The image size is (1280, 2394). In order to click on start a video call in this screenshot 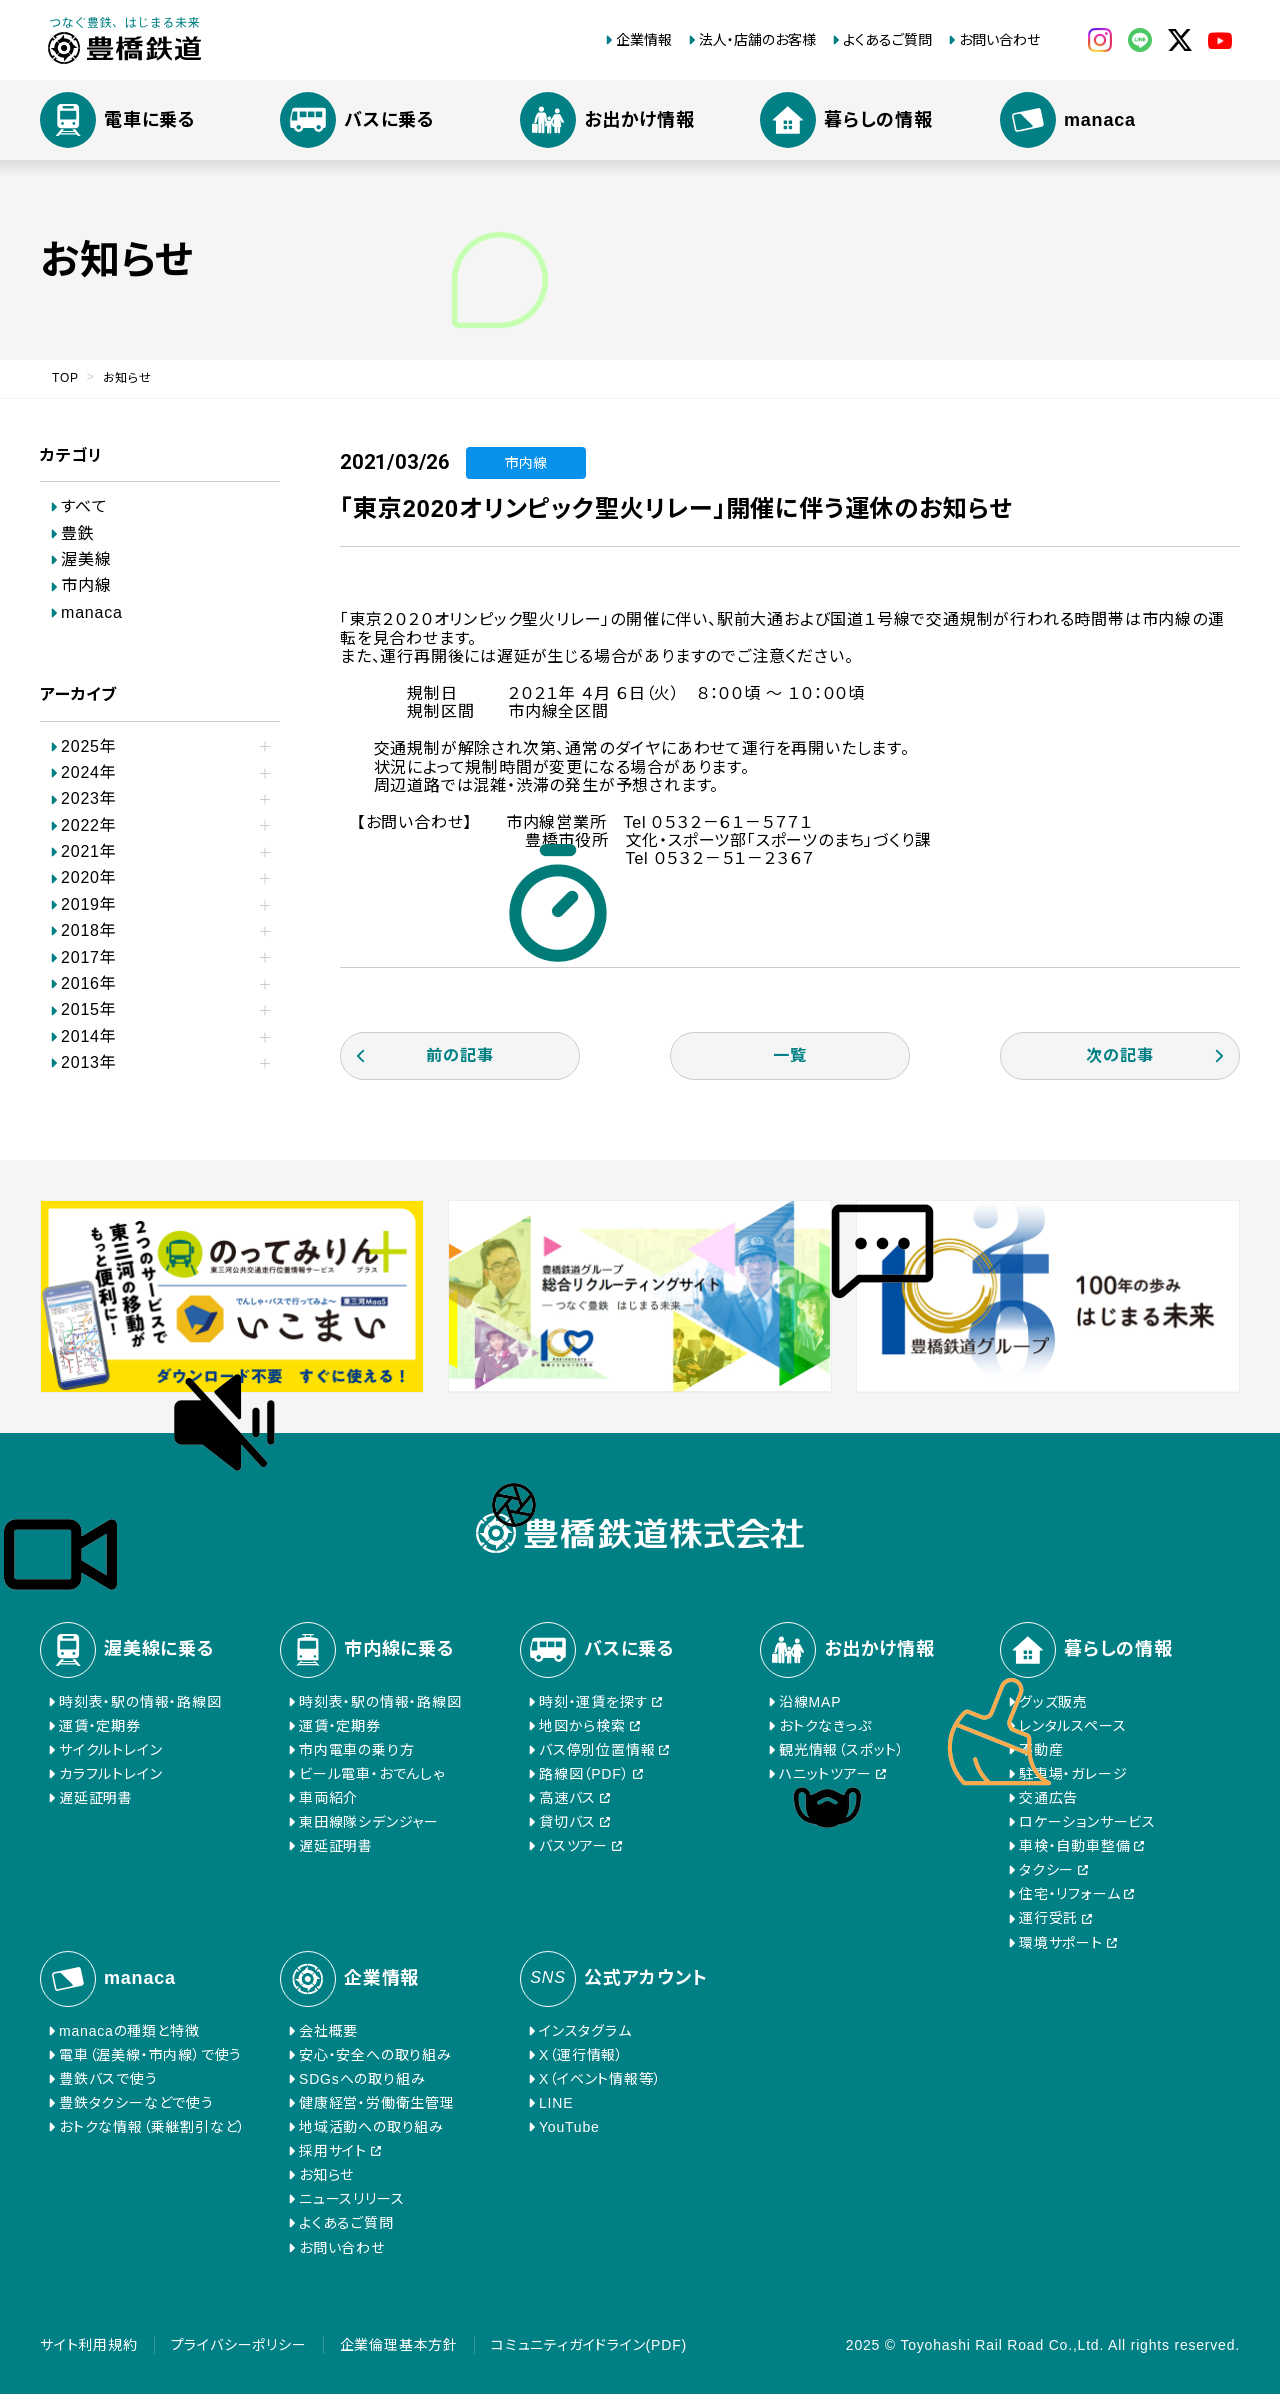, I will do `click(60, 1554)`.